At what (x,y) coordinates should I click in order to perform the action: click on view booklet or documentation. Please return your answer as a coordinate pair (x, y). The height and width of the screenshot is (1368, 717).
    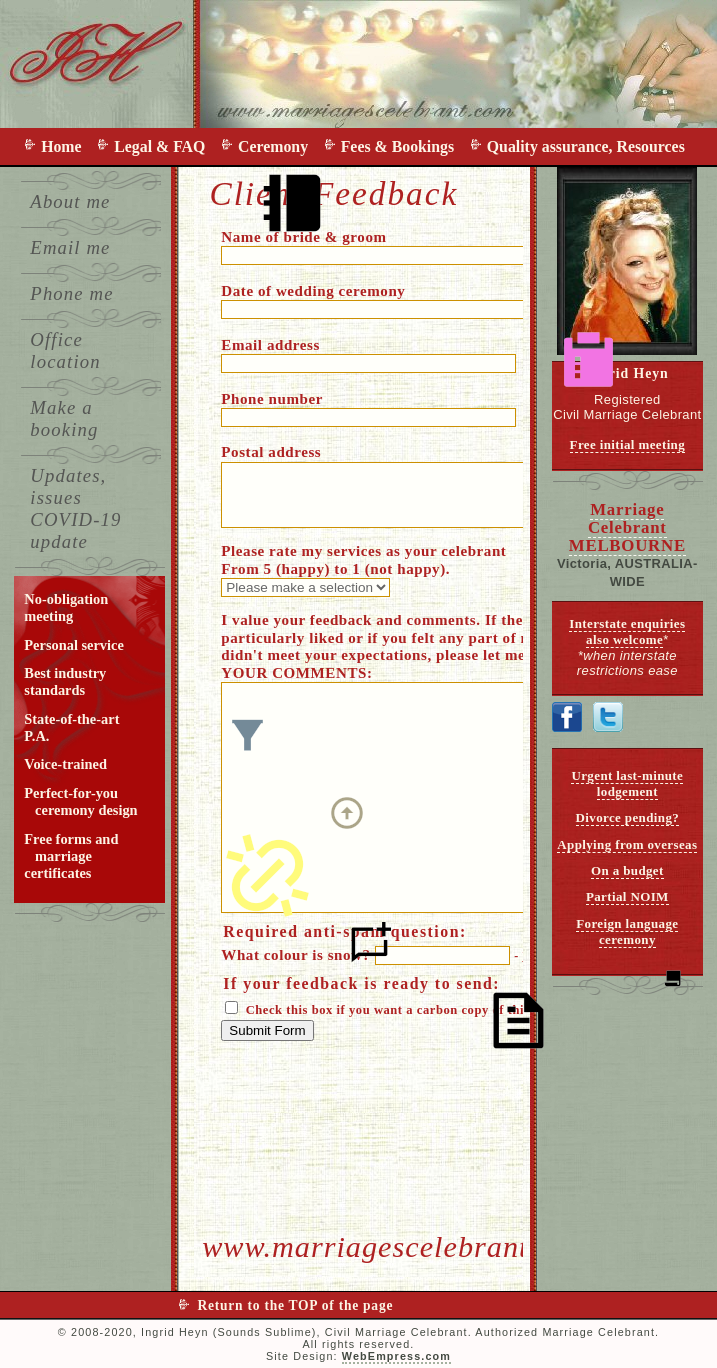
    Looking at the image, I should click on (292, 203).